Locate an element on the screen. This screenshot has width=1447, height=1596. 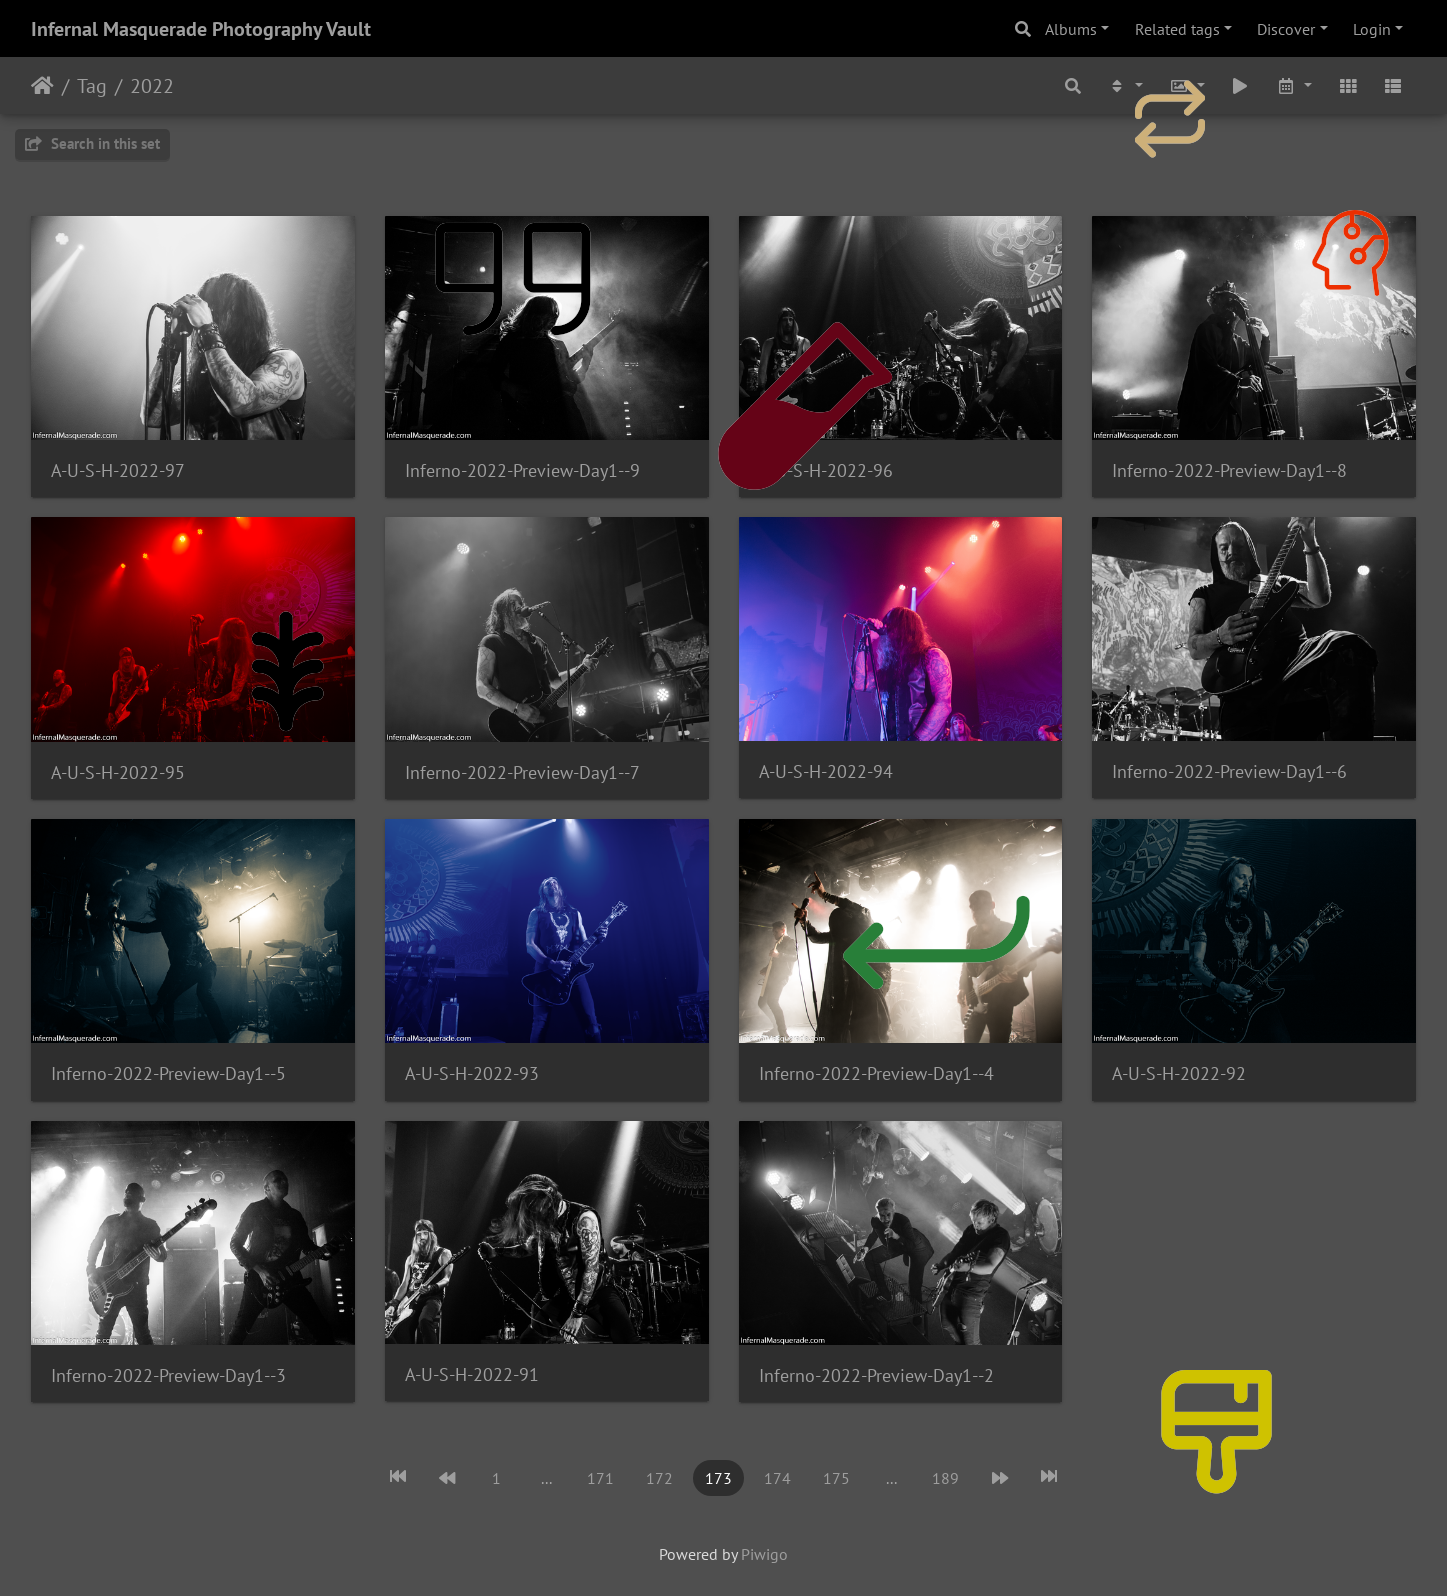
access painting or drawing tools is located at coordinates (1216, 1429).